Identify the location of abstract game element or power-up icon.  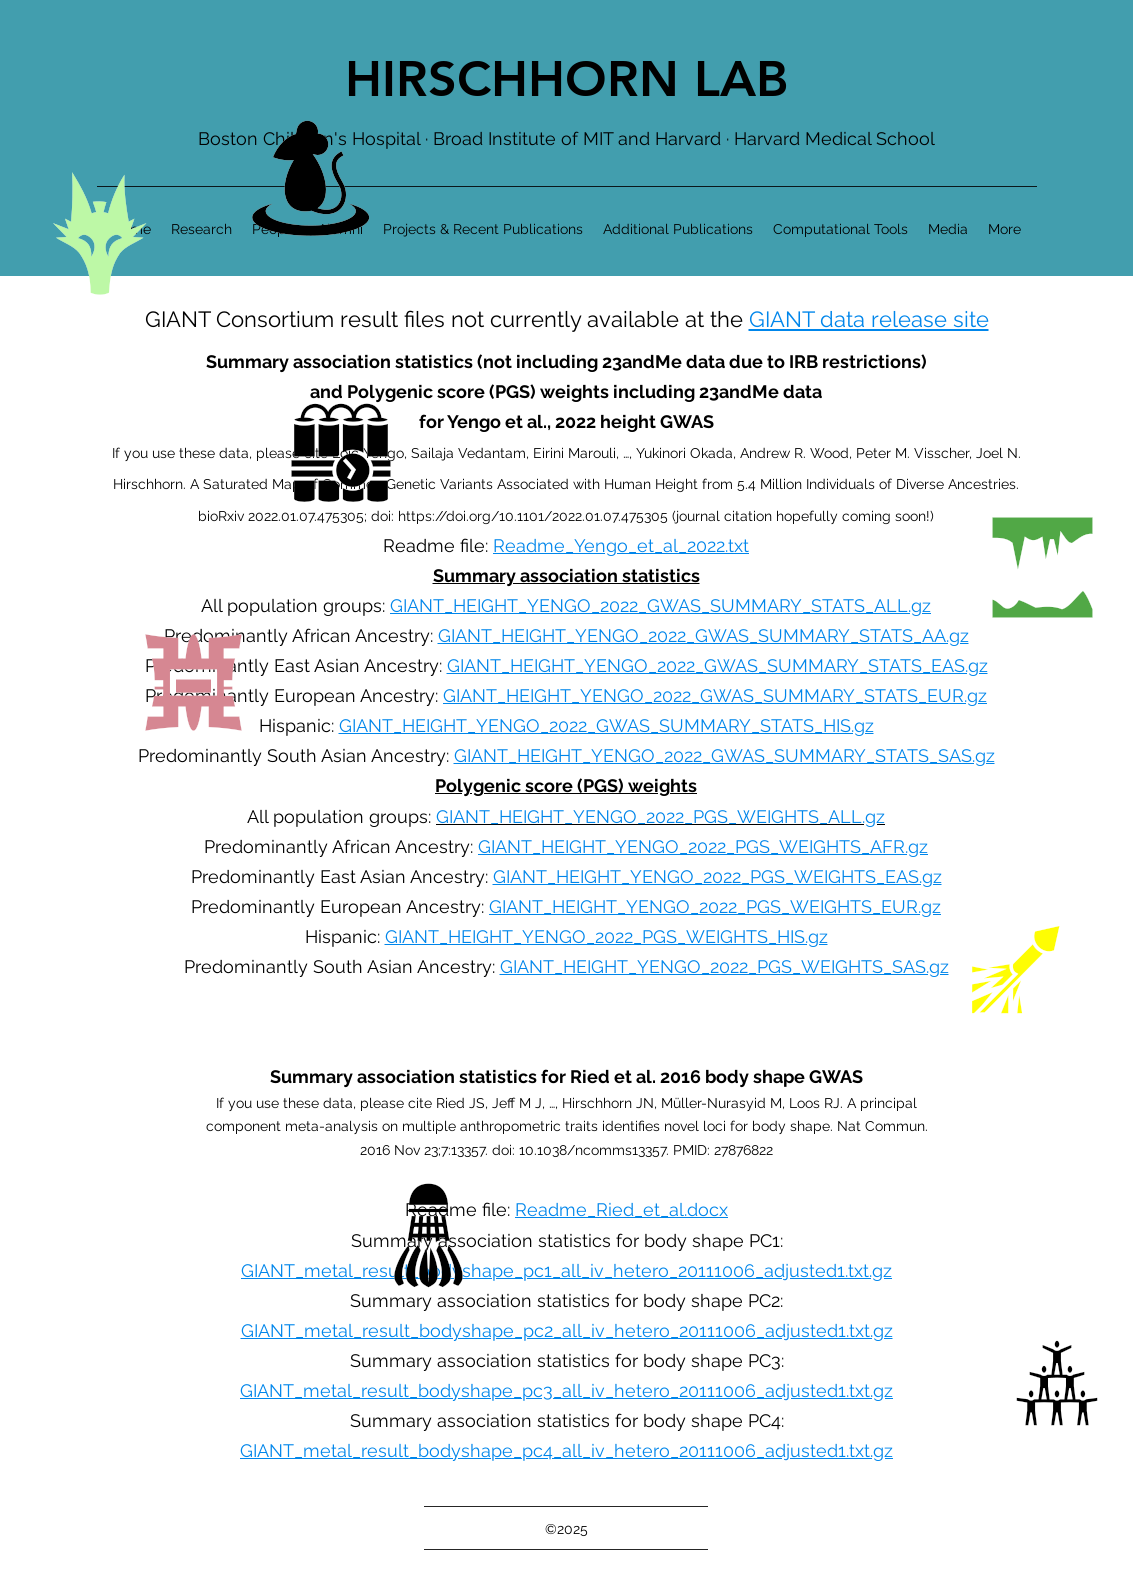
(193, 682).